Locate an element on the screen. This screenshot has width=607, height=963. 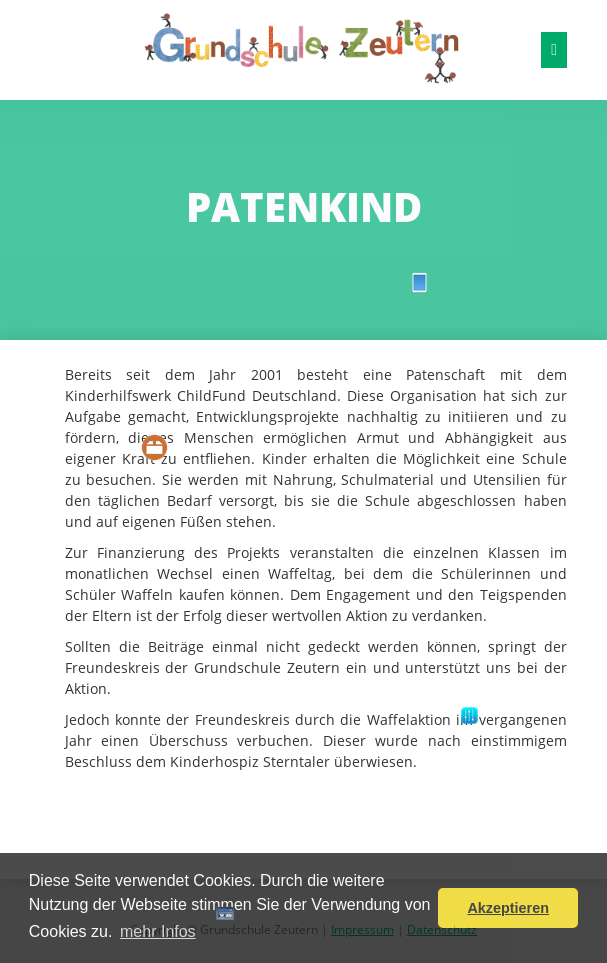
indicates tape or cassette media storage is located at coordinates (225, 914).